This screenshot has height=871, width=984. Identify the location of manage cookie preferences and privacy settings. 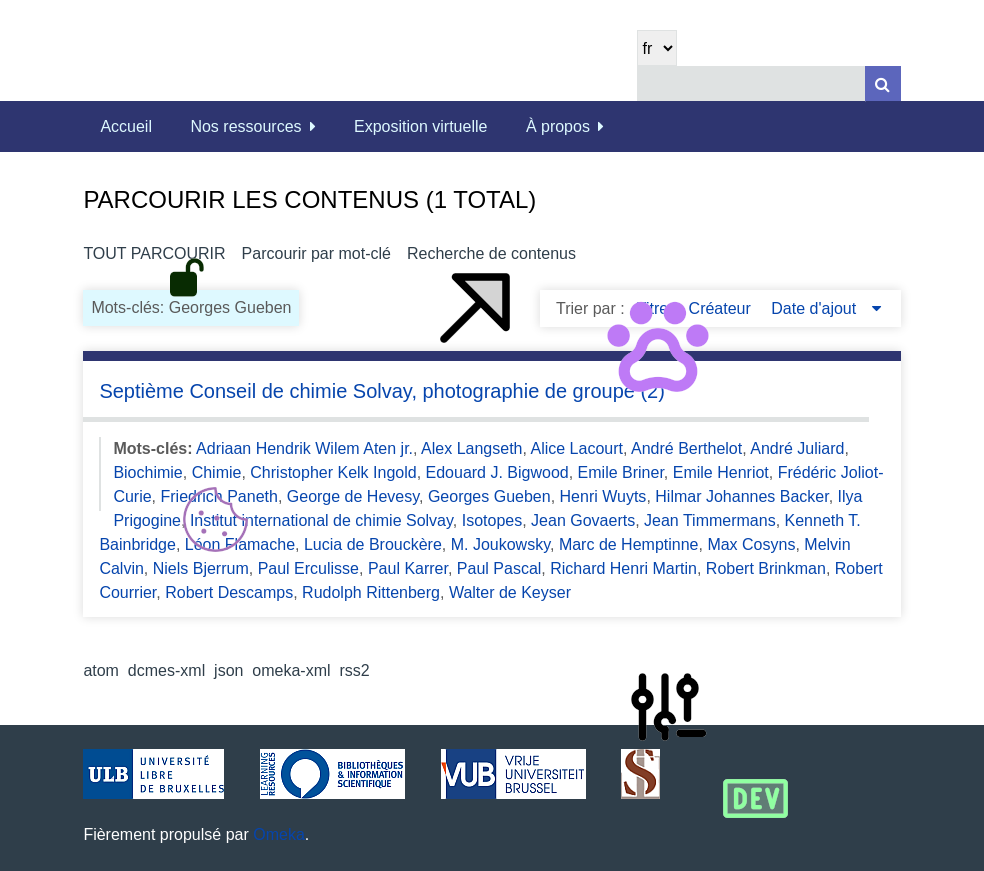
(215, 519).